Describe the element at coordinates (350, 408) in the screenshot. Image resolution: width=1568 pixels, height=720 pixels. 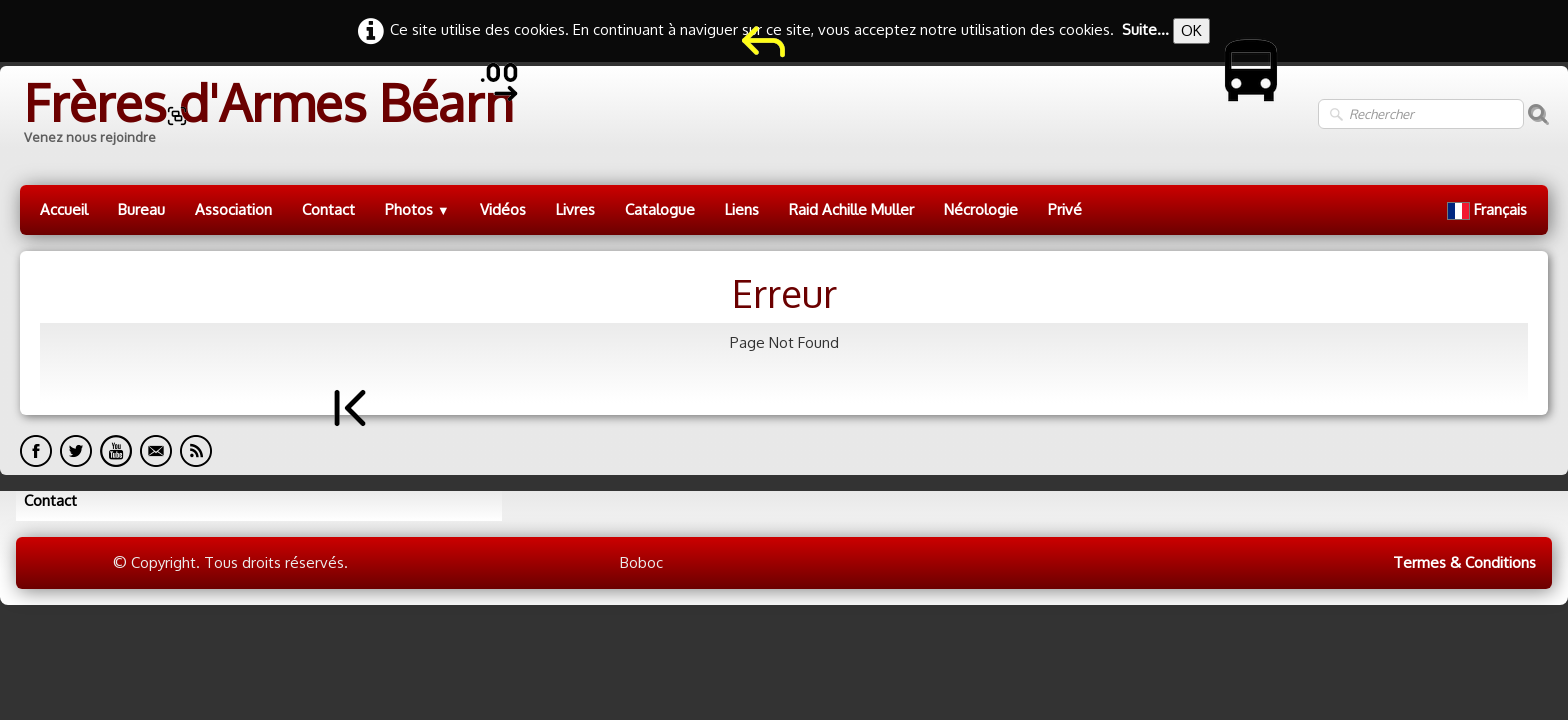
I see `skip to the beginning` at that location.